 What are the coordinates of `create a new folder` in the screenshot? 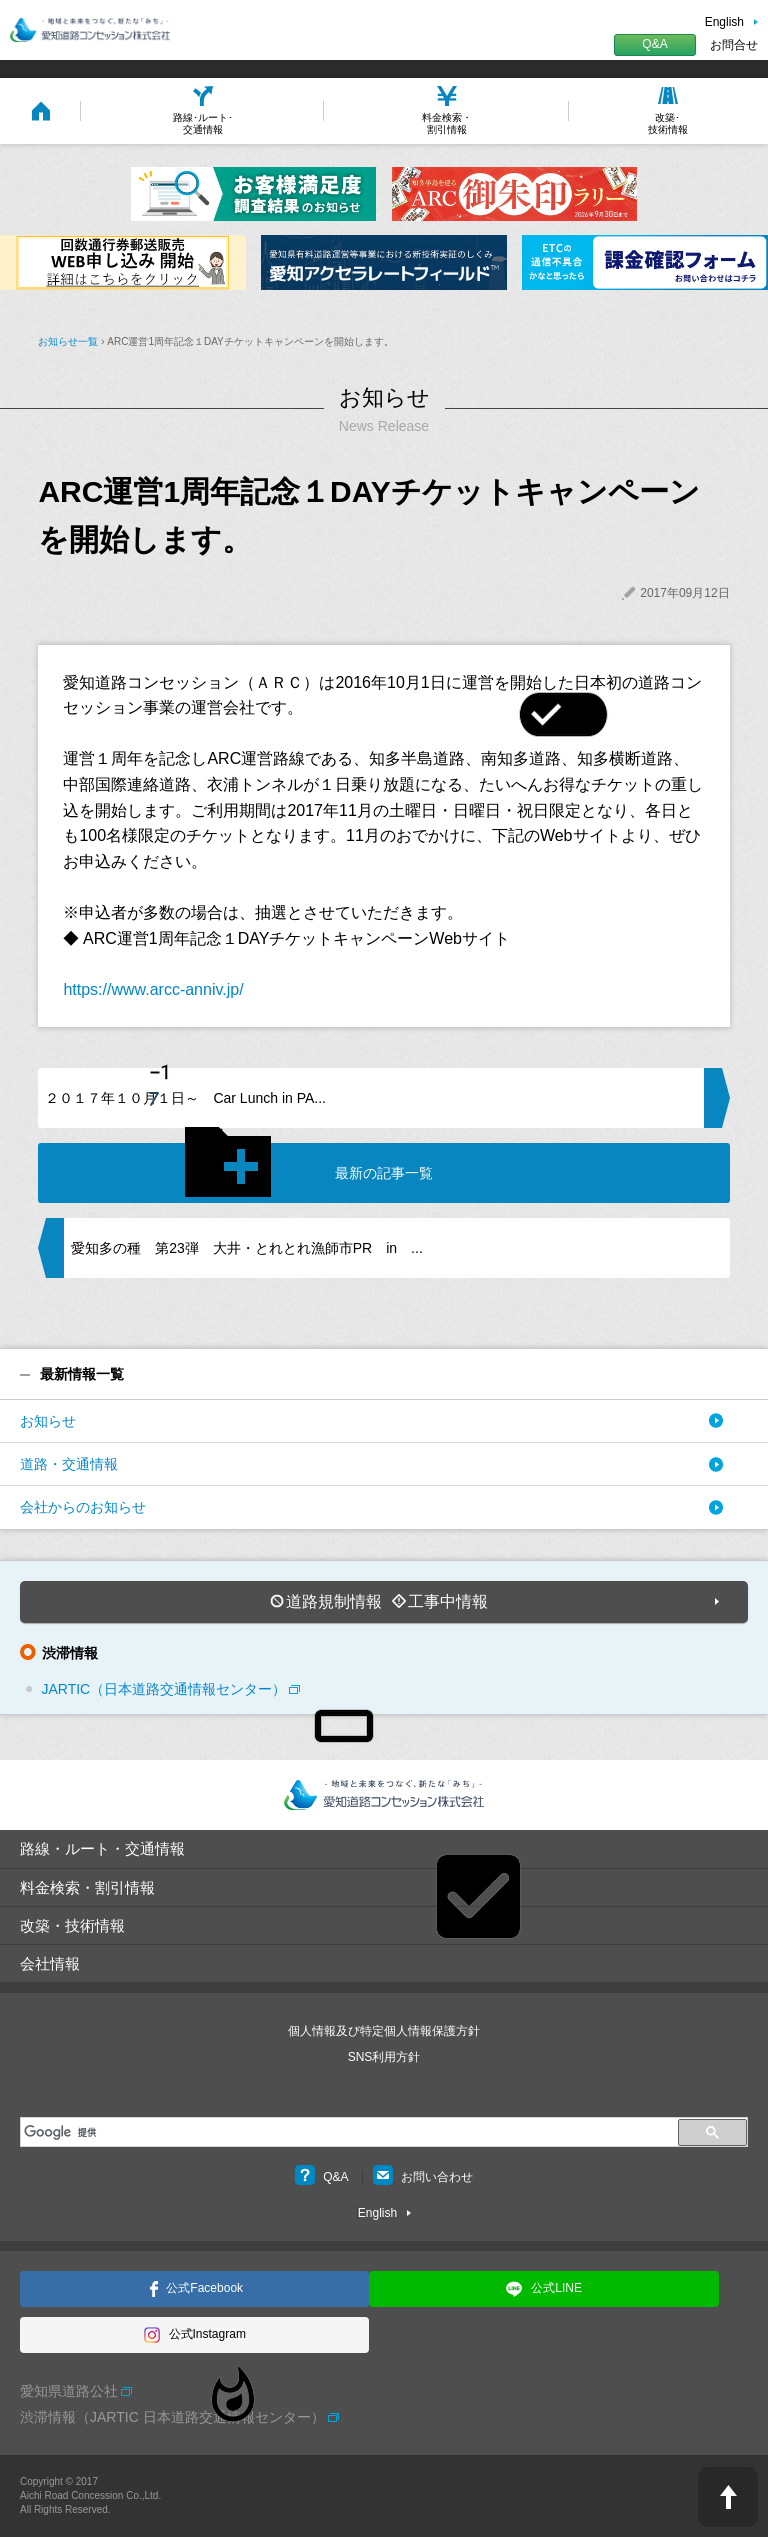 It's located at (228, 1162).